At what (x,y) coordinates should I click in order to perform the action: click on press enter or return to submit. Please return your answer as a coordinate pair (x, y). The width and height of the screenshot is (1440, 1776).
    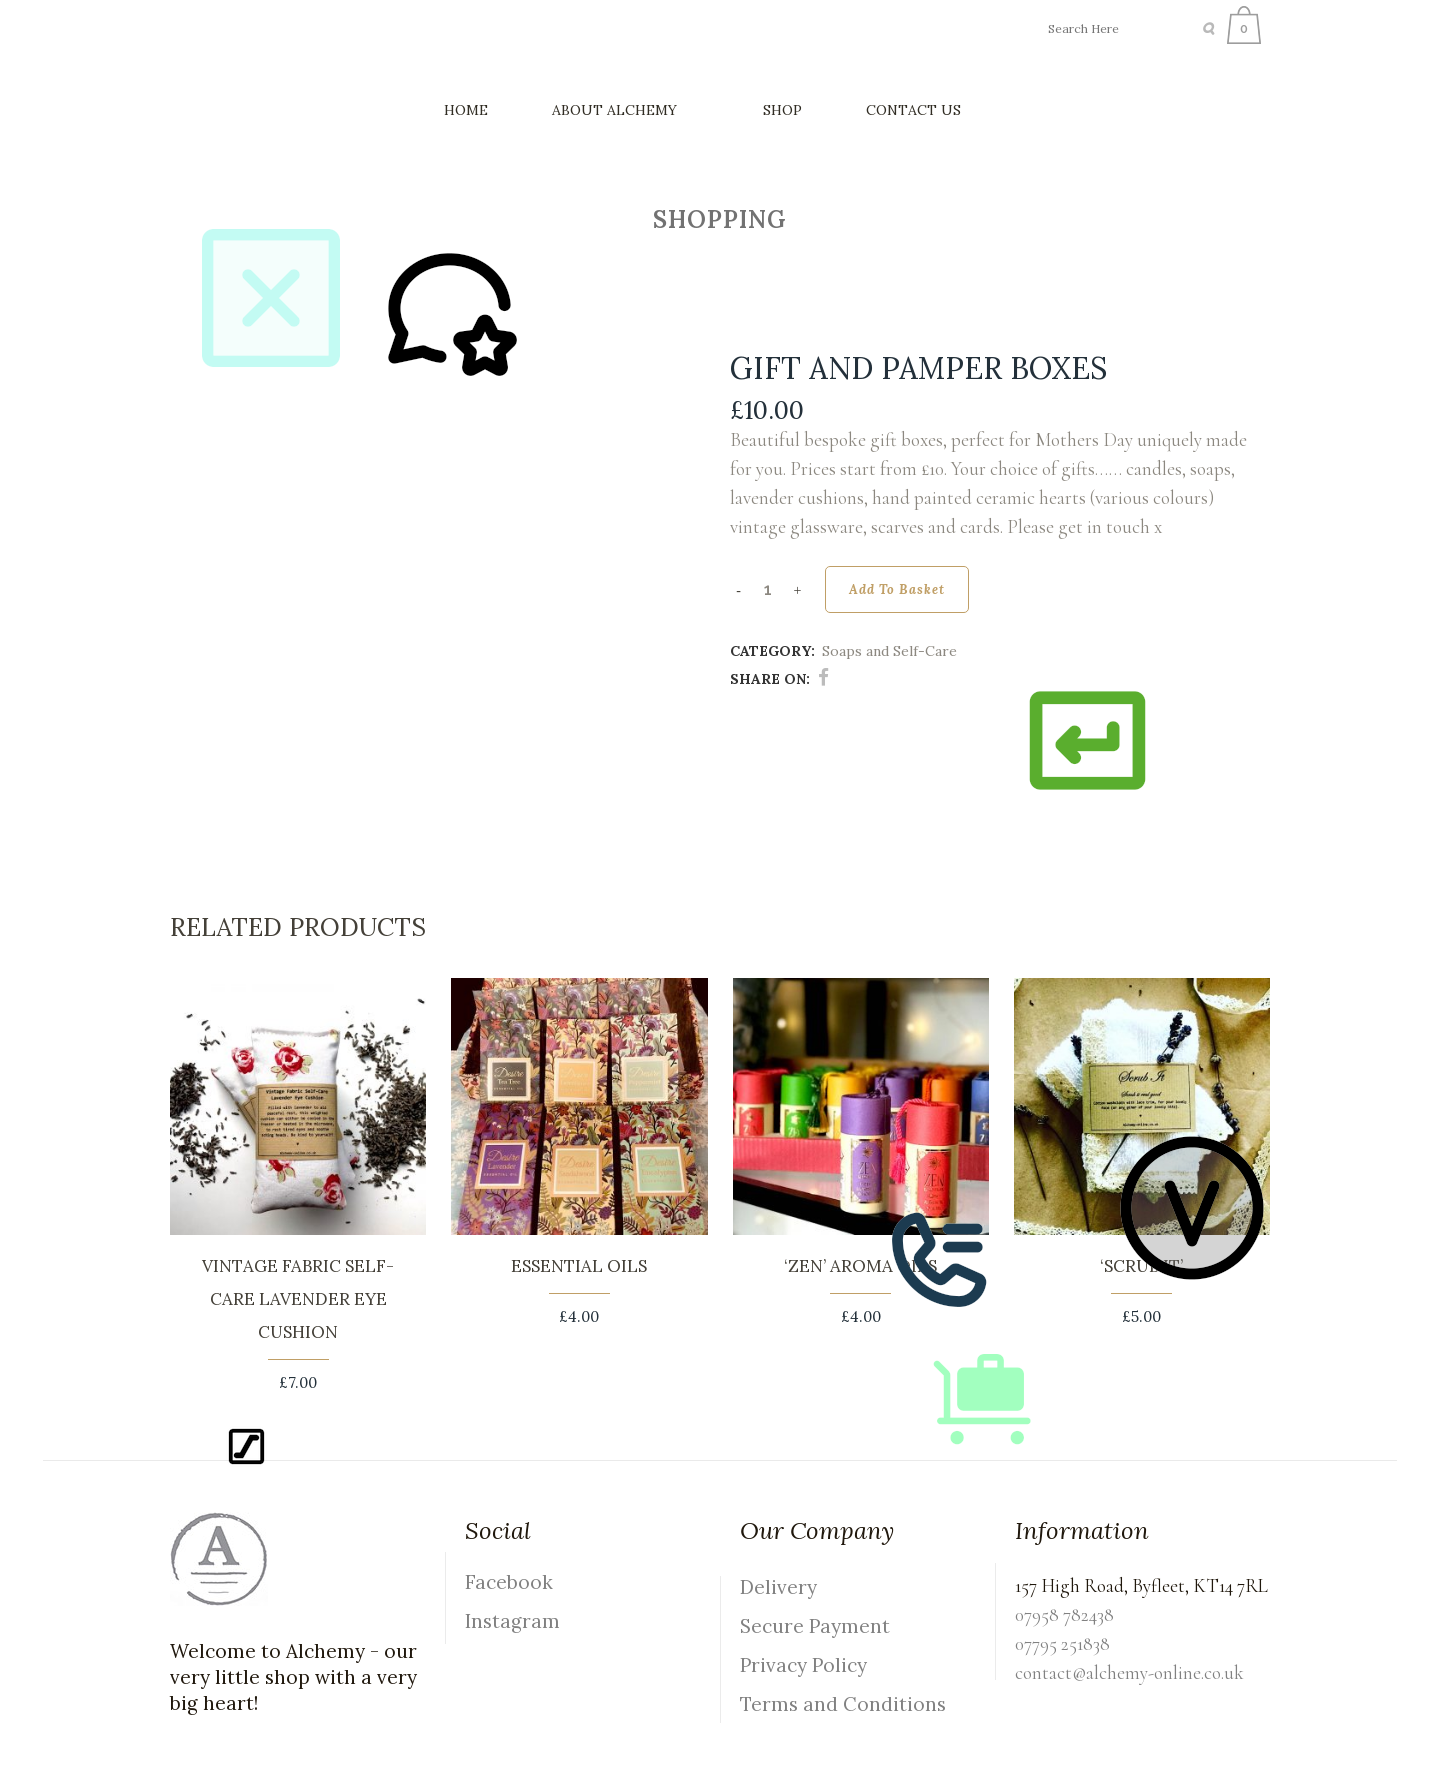
    Looking at the image, I should click on (1087, 740).